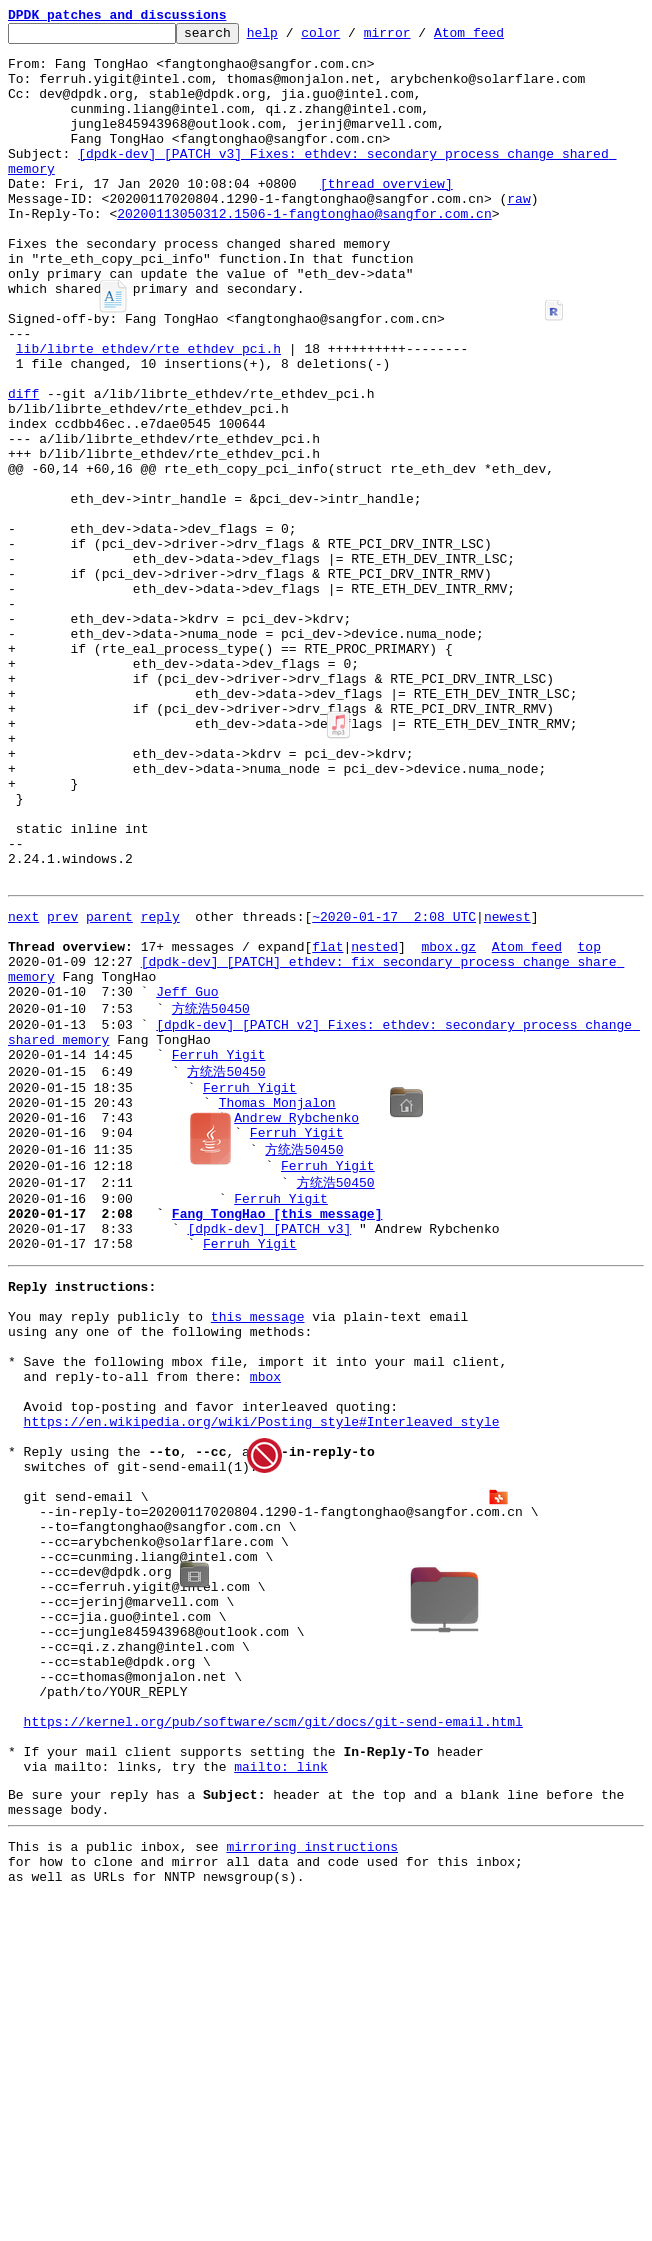 This screenshot has height=2241, width=652. Describe the element at coordinates (210, 1138) in the screenshot. I see `a java source code file` at that location.